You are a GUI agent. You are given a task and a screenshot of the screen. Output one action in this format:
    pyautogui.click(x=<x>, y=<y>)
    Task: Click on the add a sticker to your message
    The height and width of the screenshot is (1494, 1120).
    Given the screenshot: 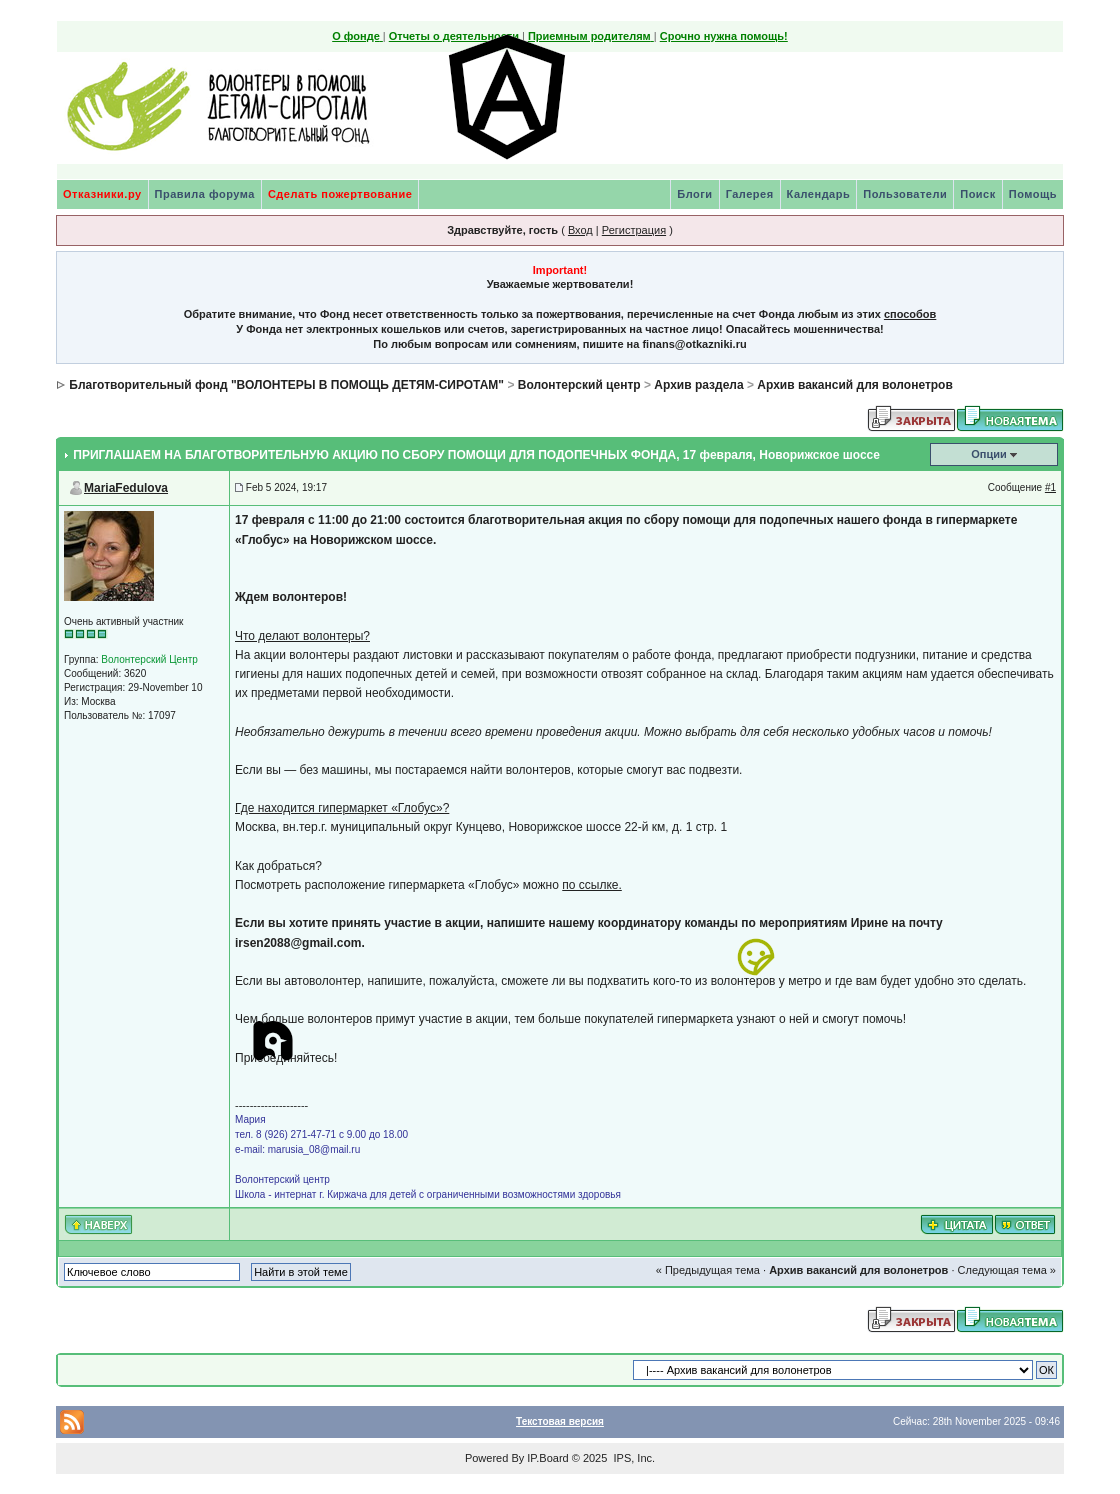 What is the action you would take?
    pyautogui.click(x=756, y=957)
    